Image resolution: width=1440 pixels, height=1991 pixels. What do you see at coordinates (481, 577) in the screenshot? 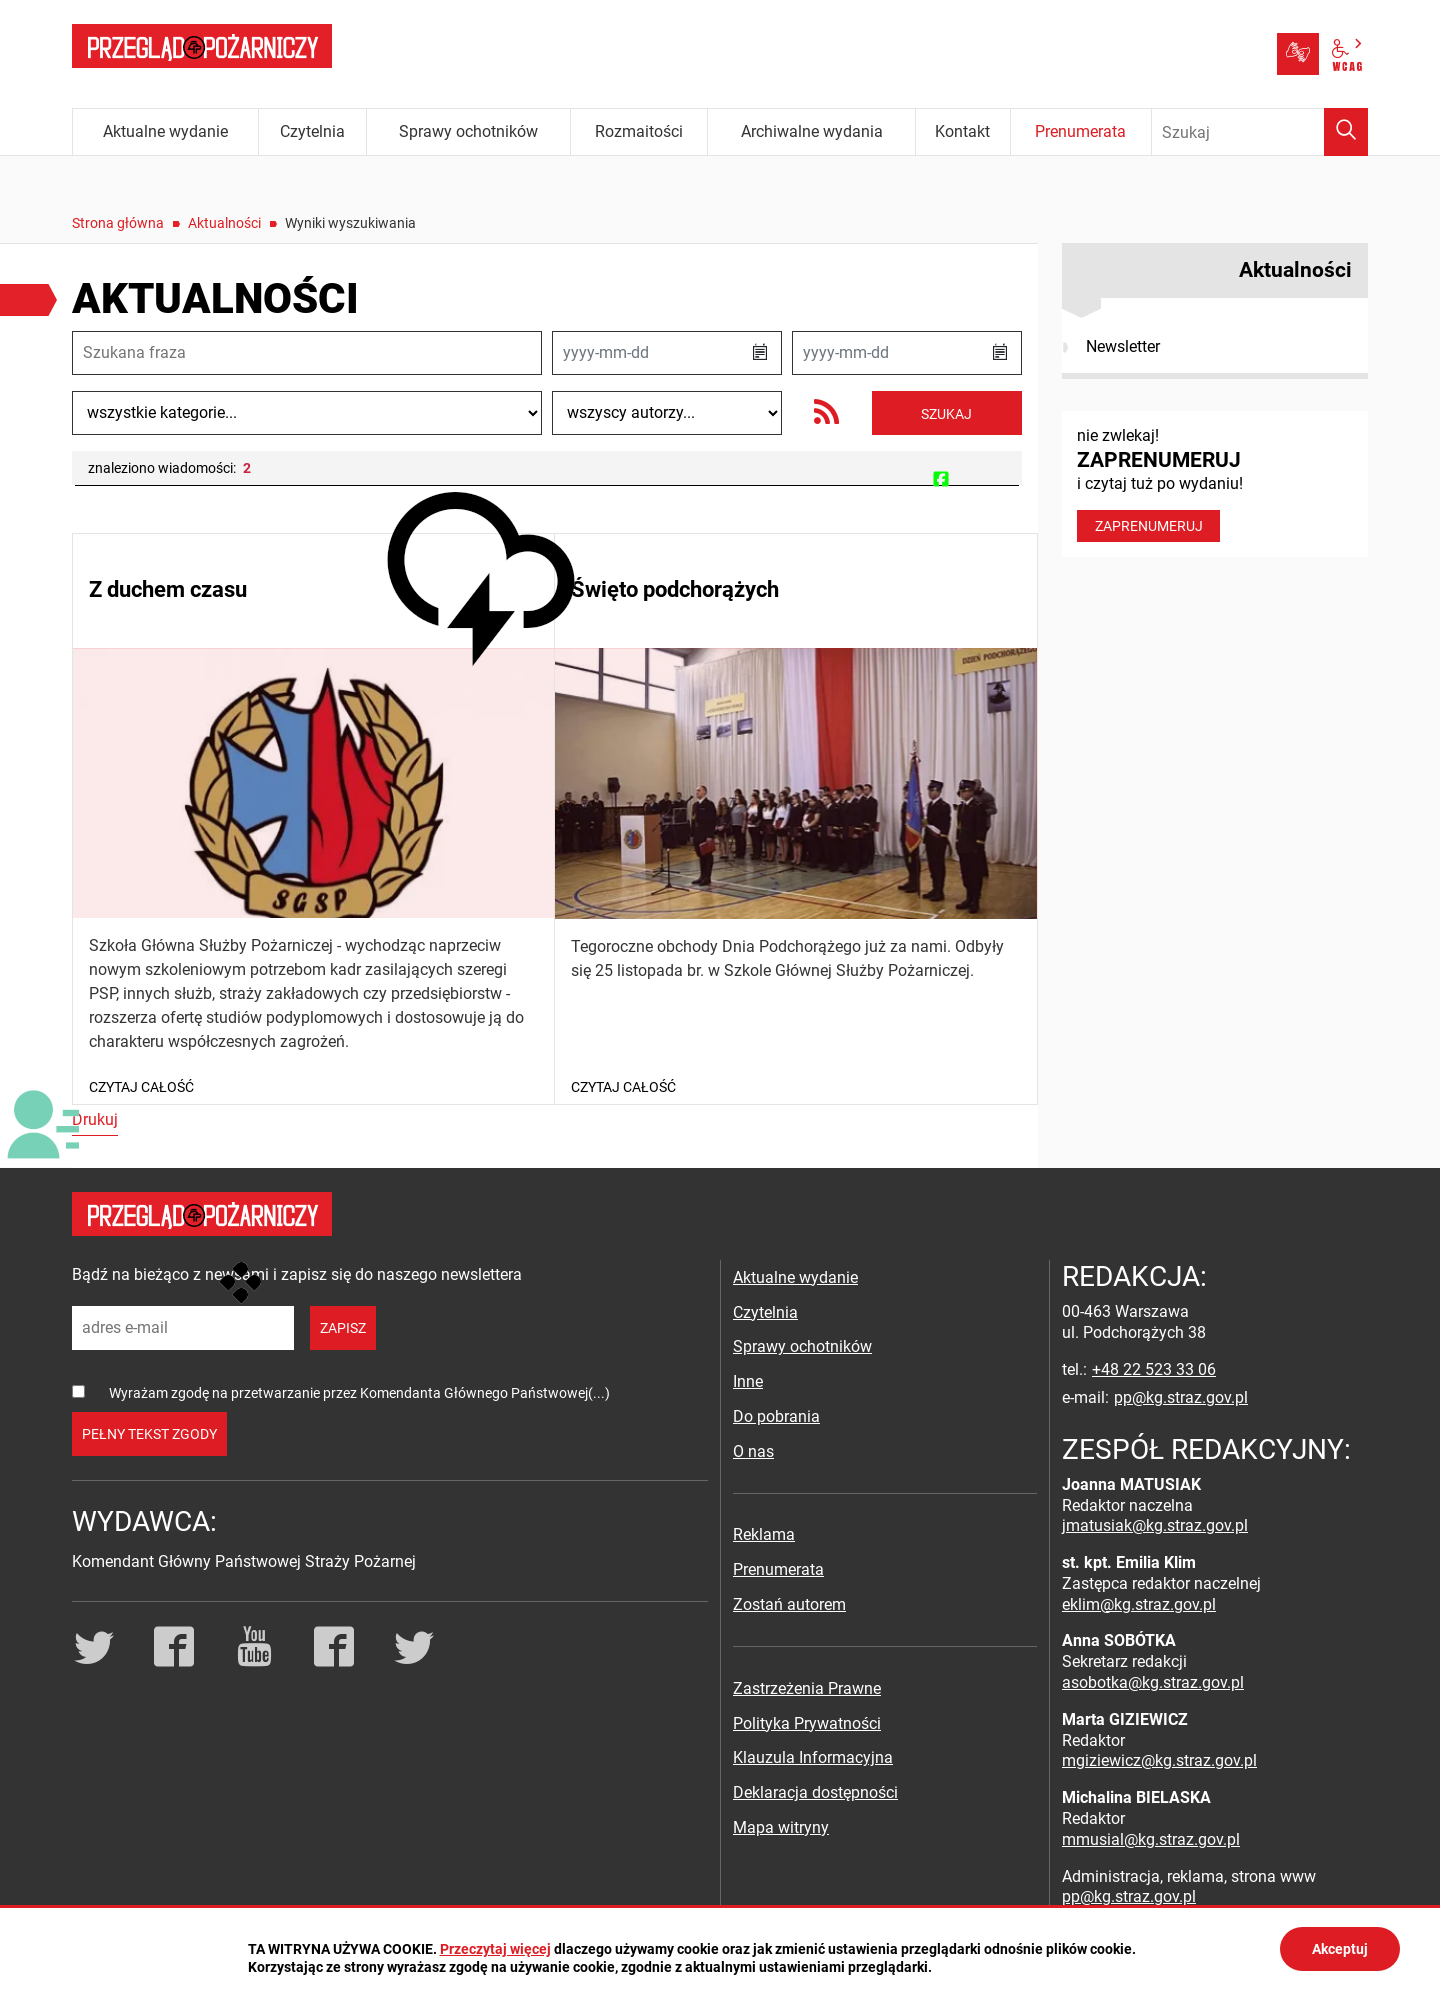
I see `indicates thunderstorm weather conditions` at bounding box center [481, 577].